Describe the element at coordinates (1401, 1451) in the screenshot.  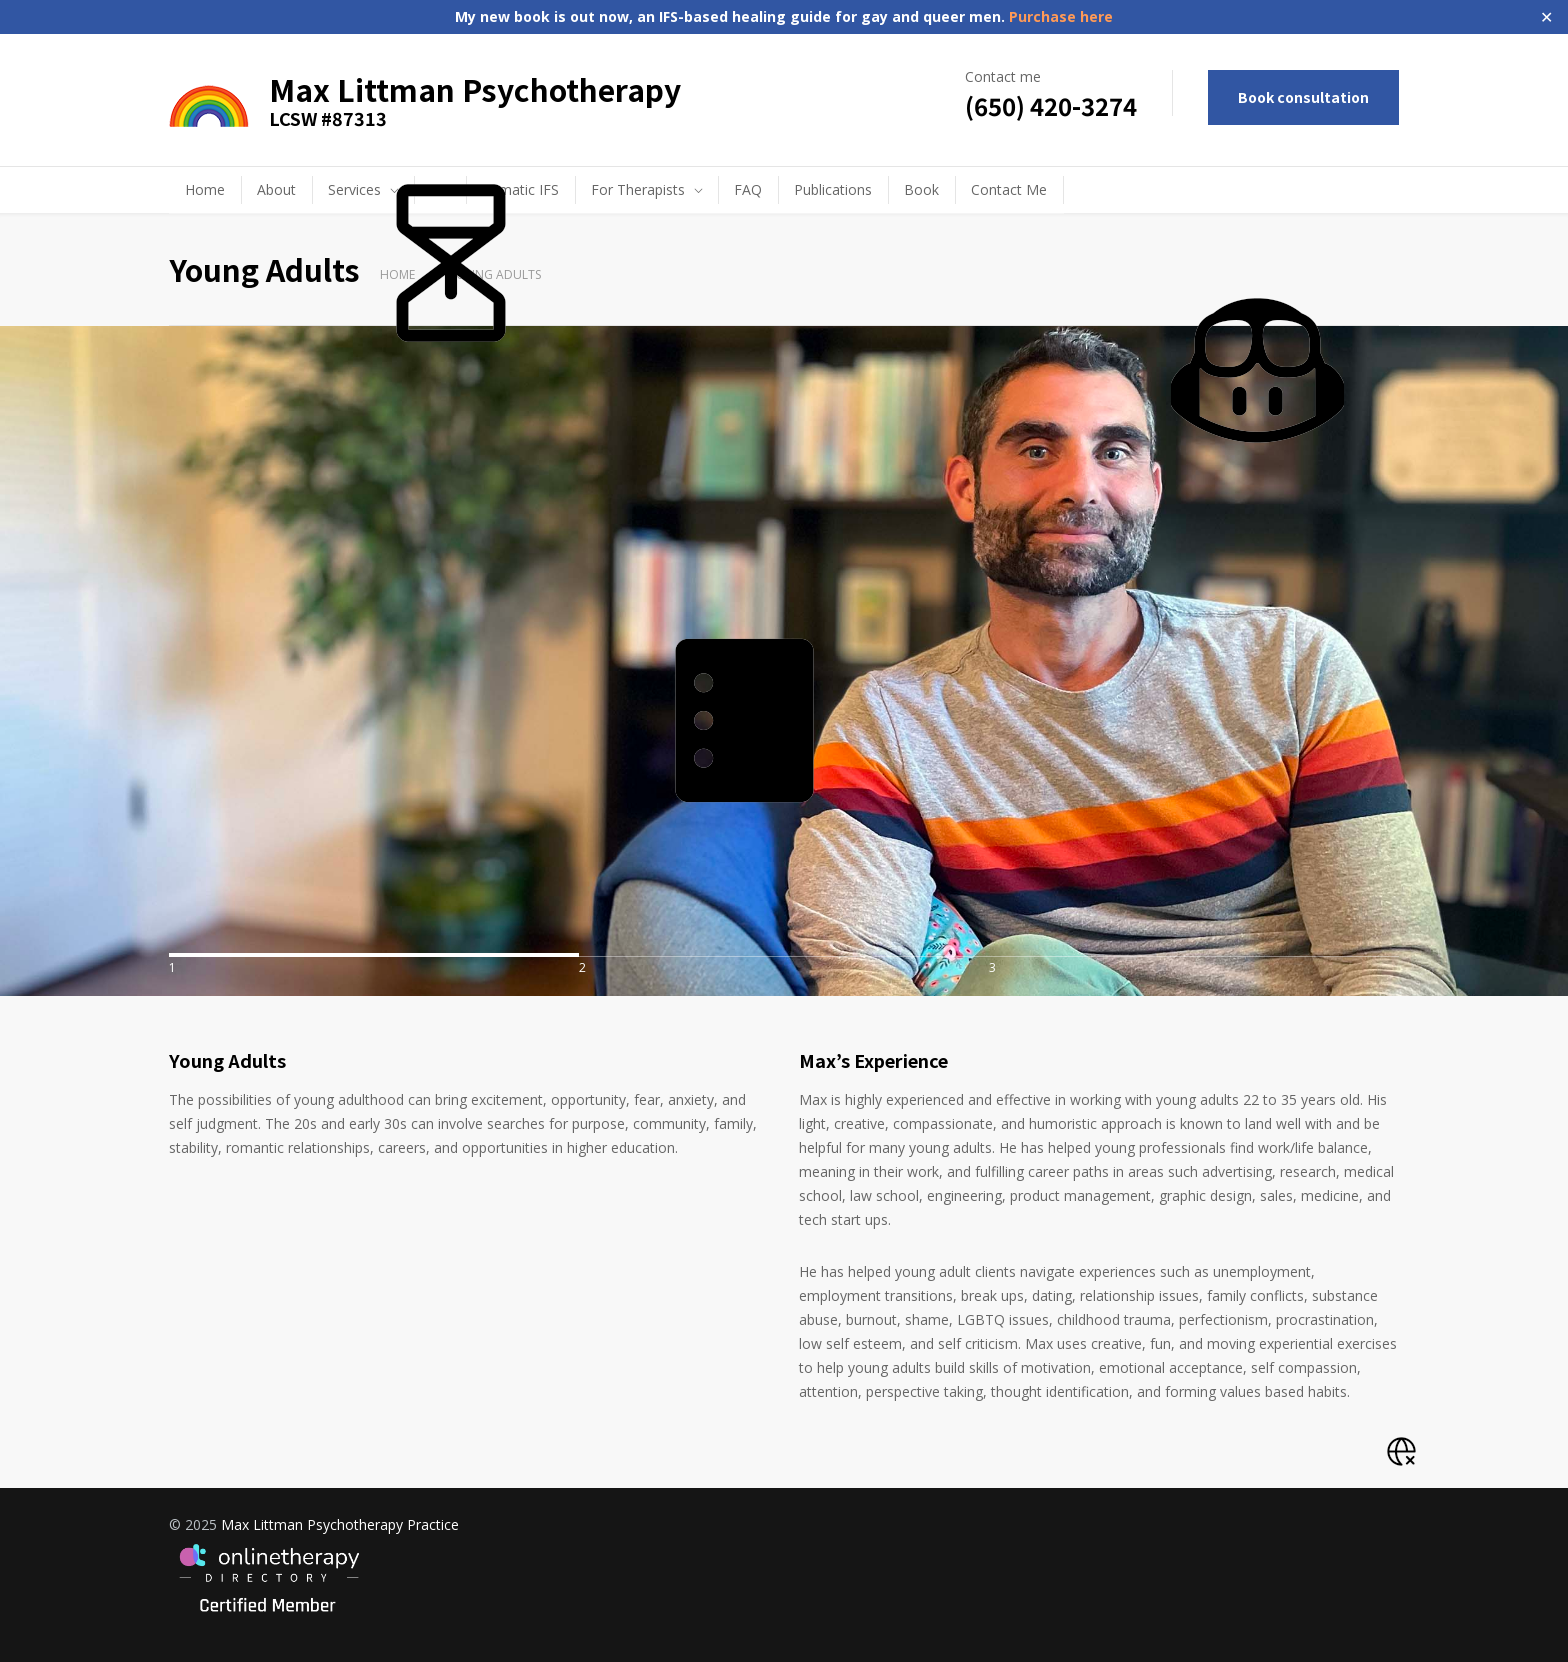
I see `no internet connection` at that location.